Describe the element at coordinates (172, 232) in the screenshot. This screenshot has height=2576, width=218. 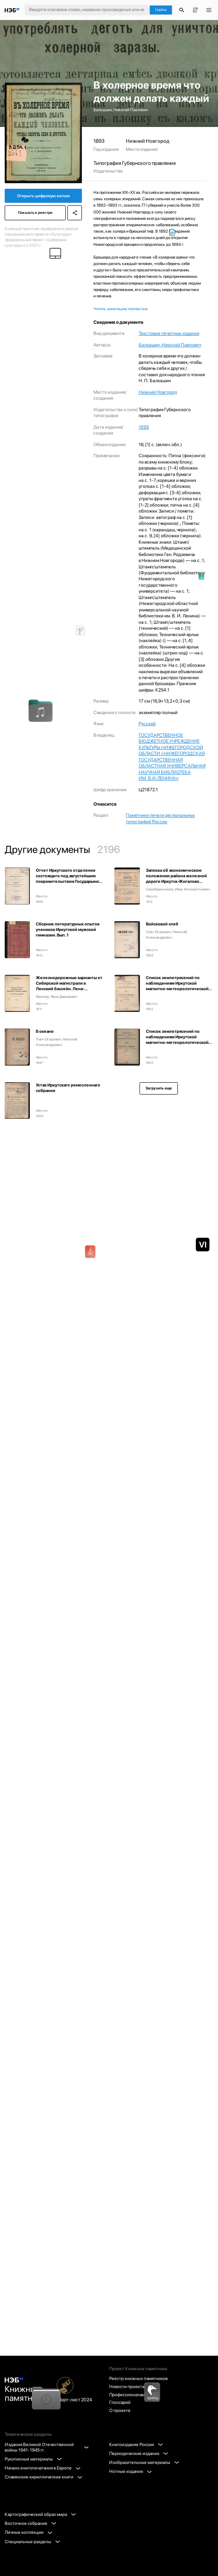
I see `open a text document file` at that location.